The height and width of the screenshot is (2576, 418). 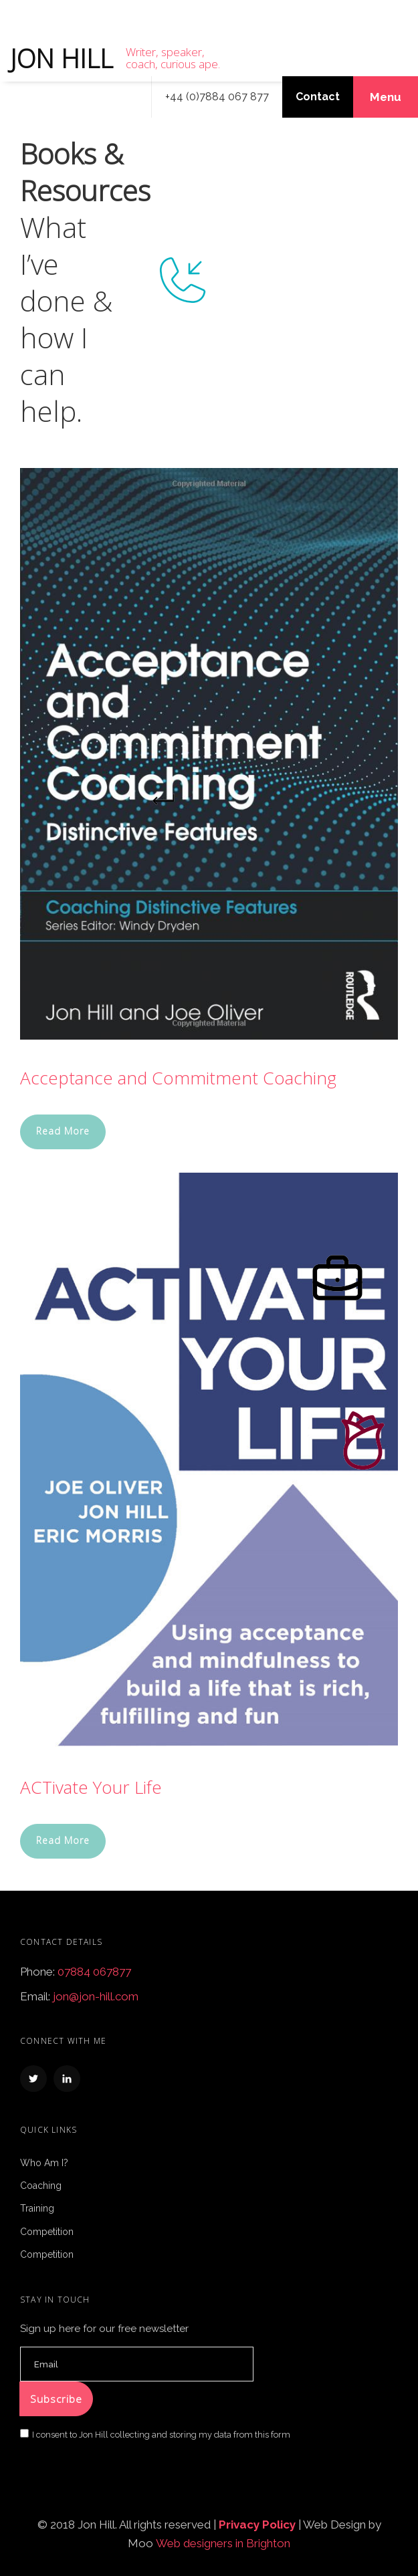 I want to click on access business or work-related features, so click(x=337, y=1280).